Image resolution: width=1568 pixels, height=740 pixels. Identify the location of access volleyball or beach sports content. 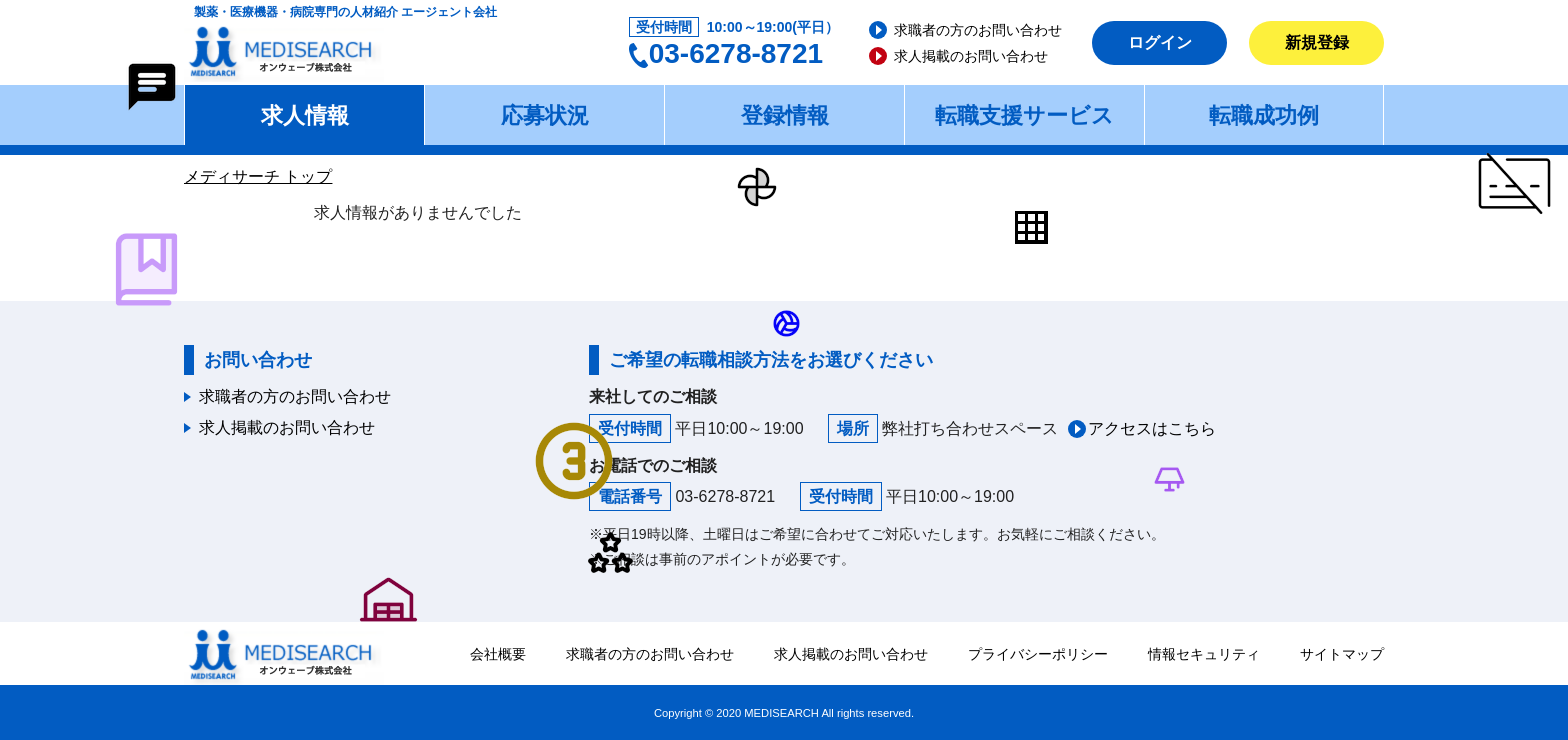
(786, 323).